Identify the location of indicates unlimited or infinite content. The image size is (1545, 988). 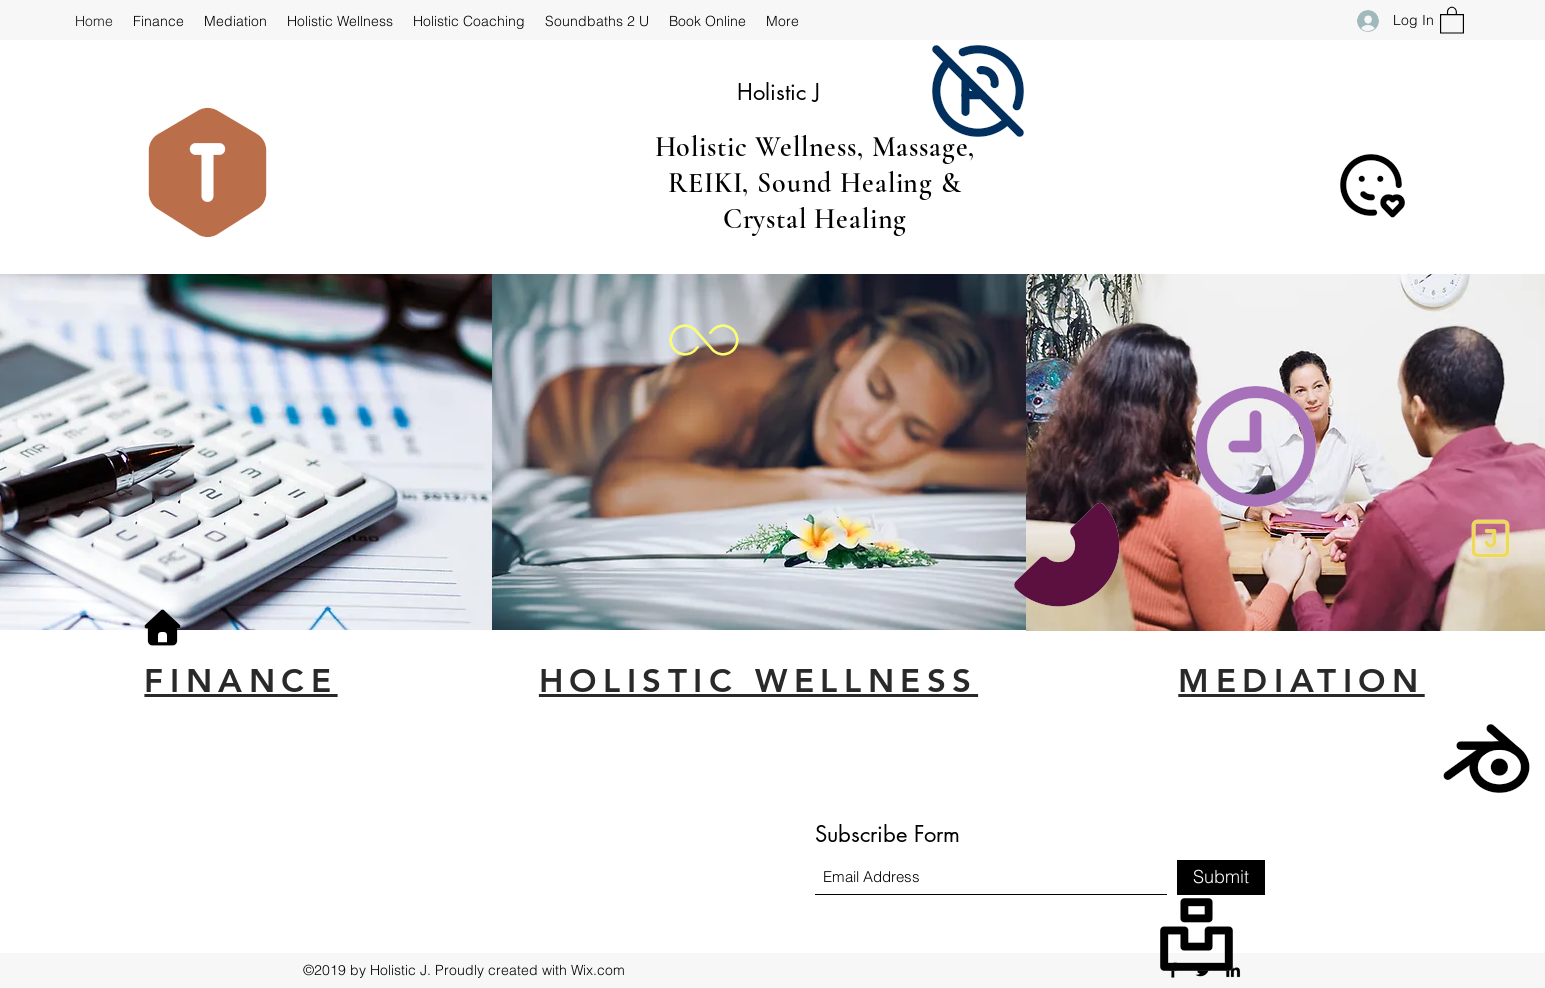
(704, 340).